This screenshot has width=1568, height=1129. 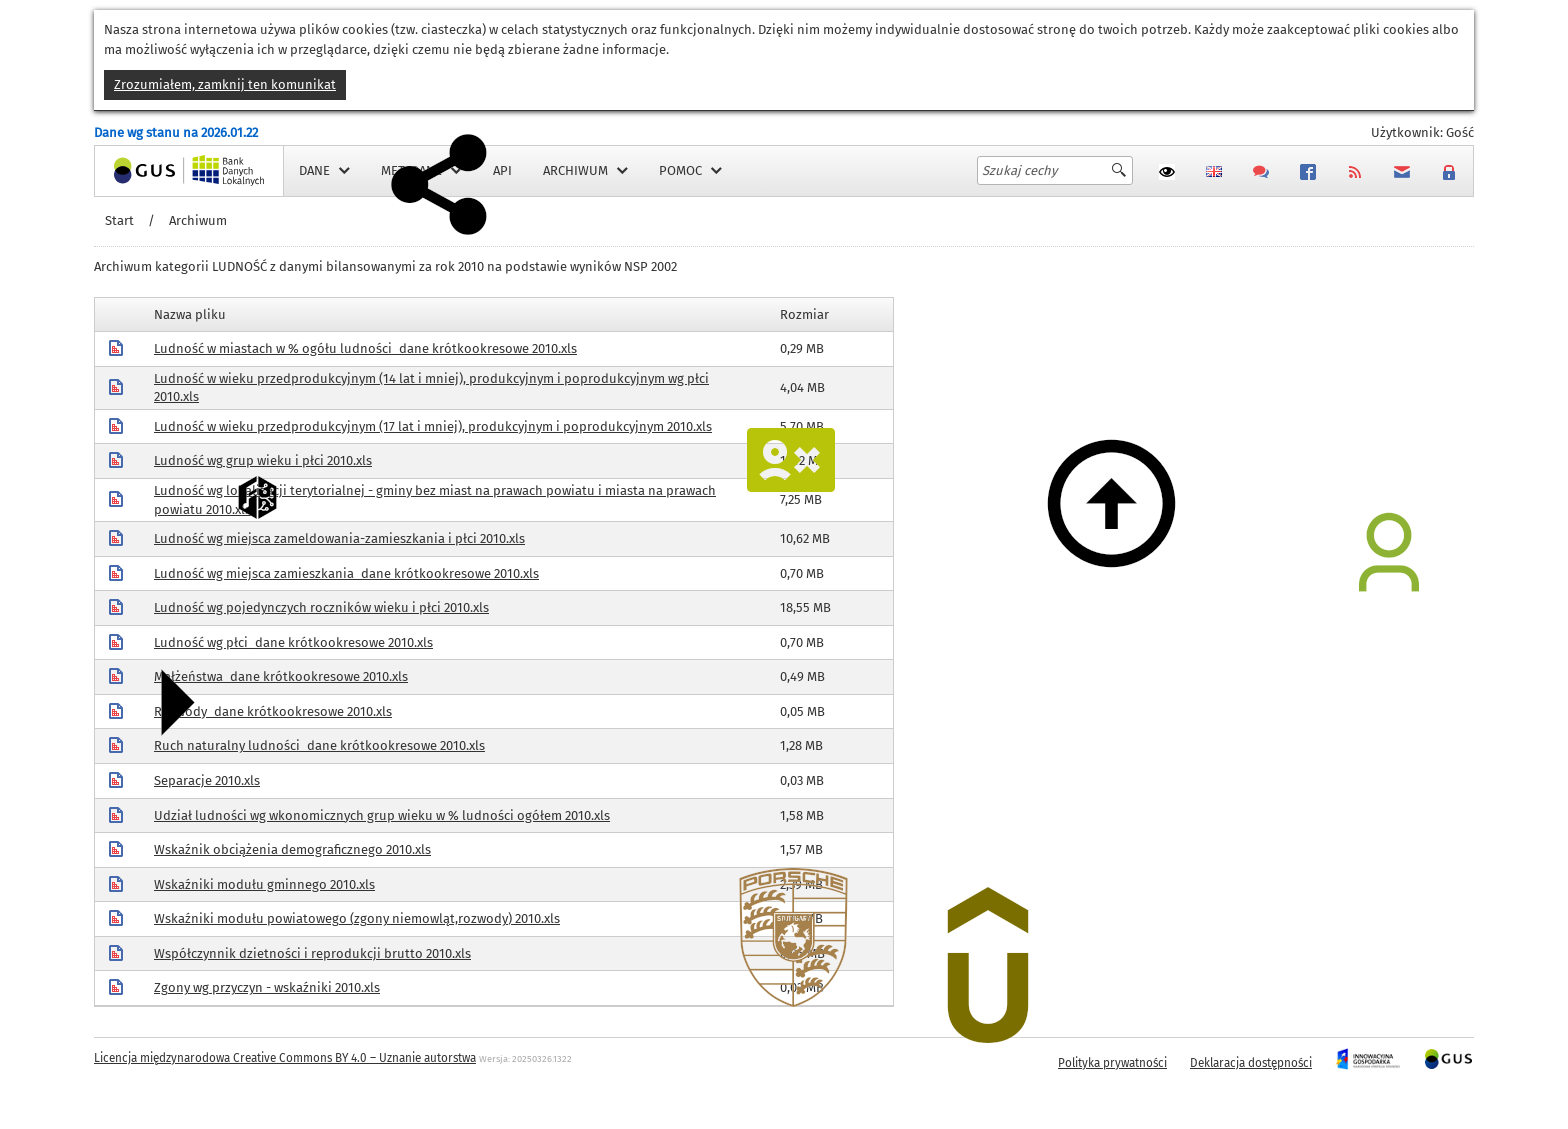 What do you see at coordinates (1389, 554) in the screenshot?
I see `view your profile` at bounding box center [1389, 554].